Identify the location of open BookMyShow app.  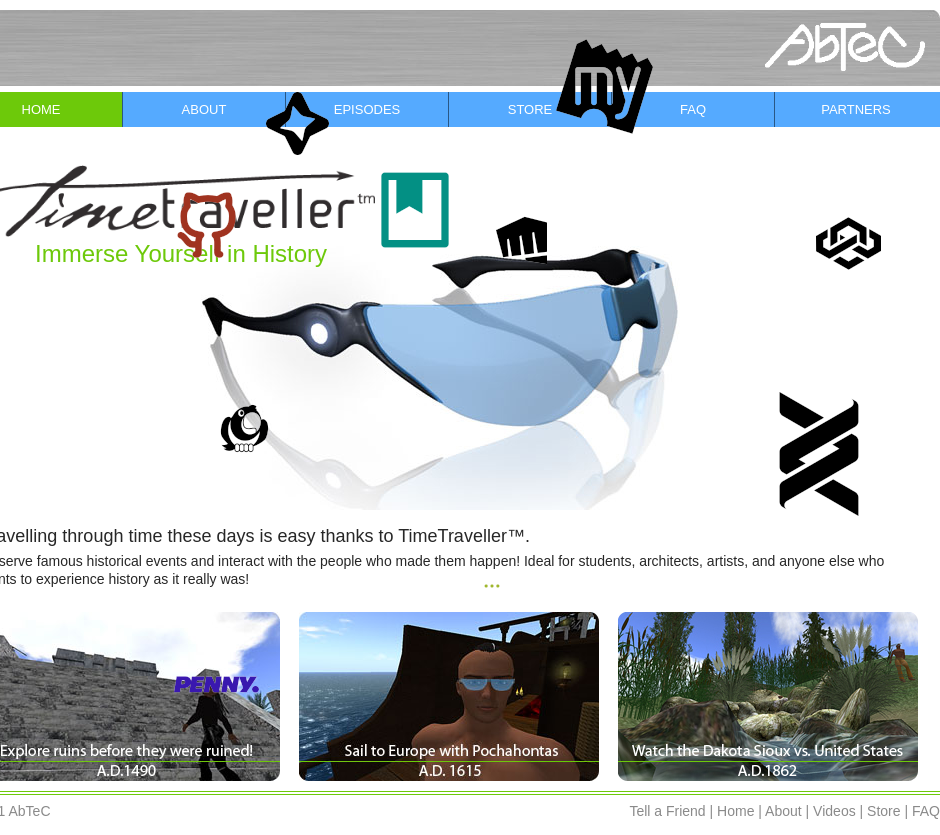
(604, 86).